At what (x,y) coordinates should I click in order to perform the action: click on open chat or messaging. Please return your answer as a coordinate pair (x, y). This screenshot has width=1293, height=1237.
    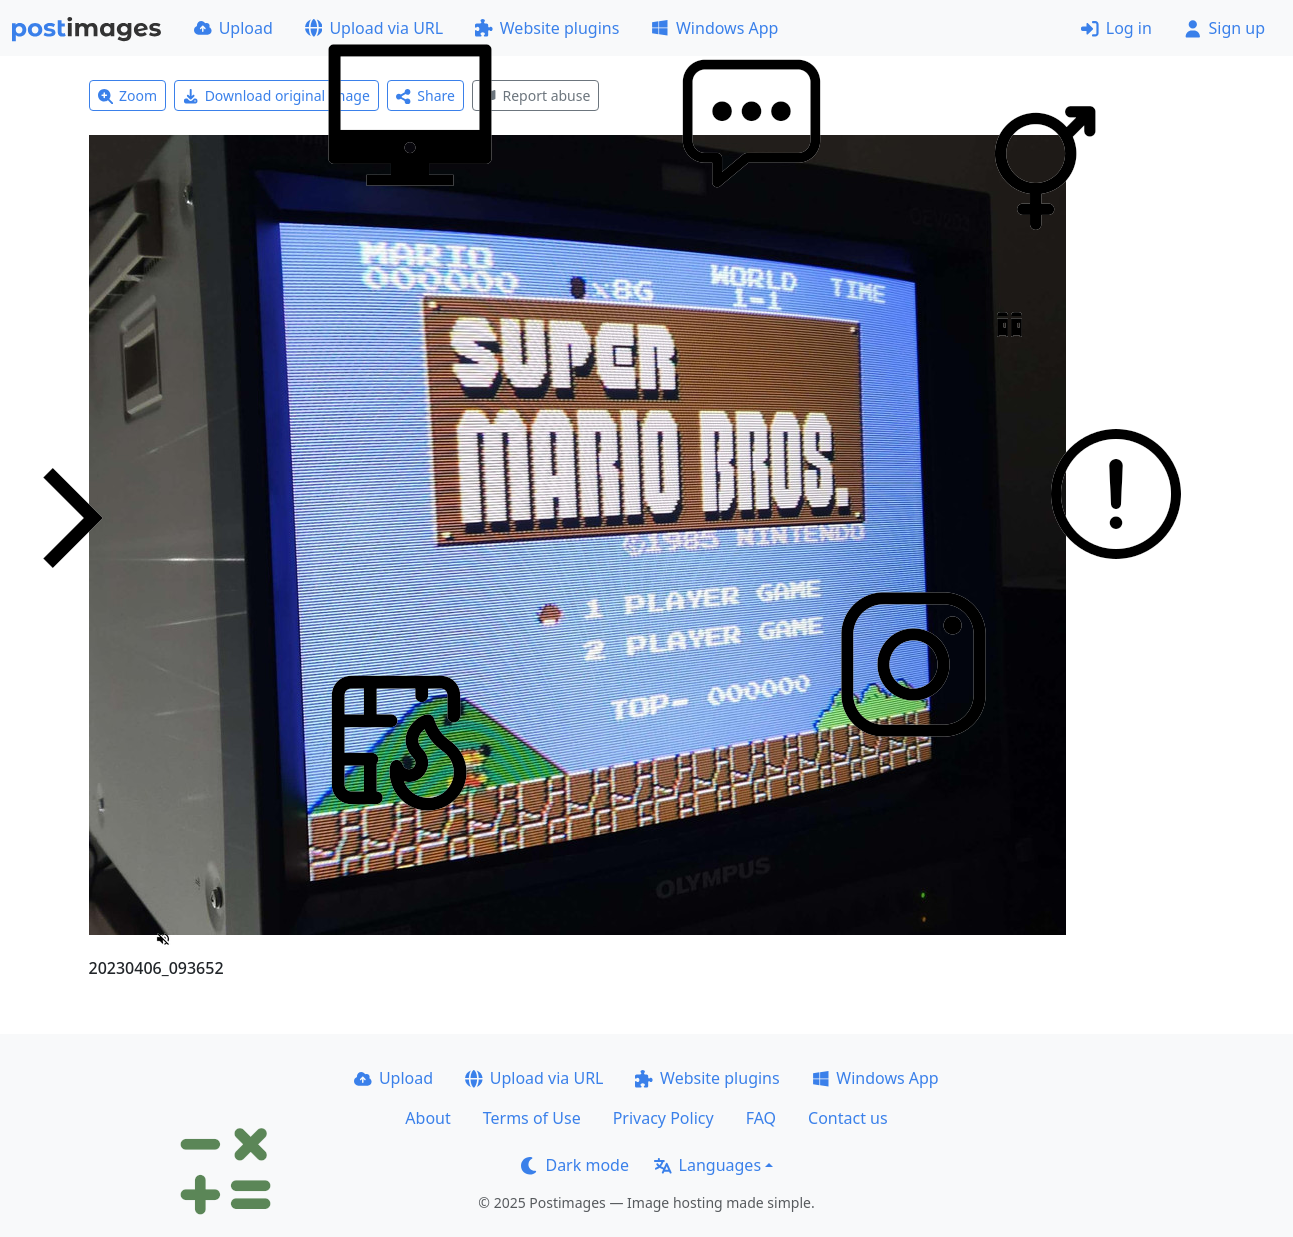
    Looking at the image, I should click on (751, 123).